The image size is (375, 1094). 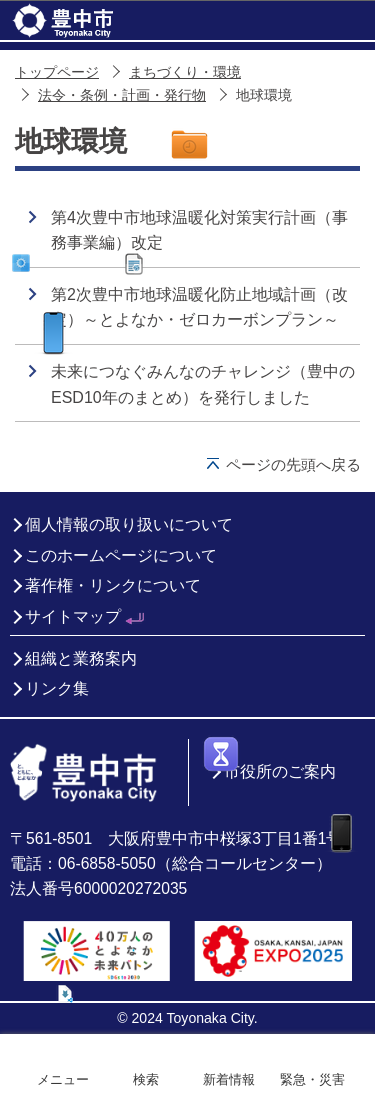 I want to click on access system application settings, so click(x=21, y=263).